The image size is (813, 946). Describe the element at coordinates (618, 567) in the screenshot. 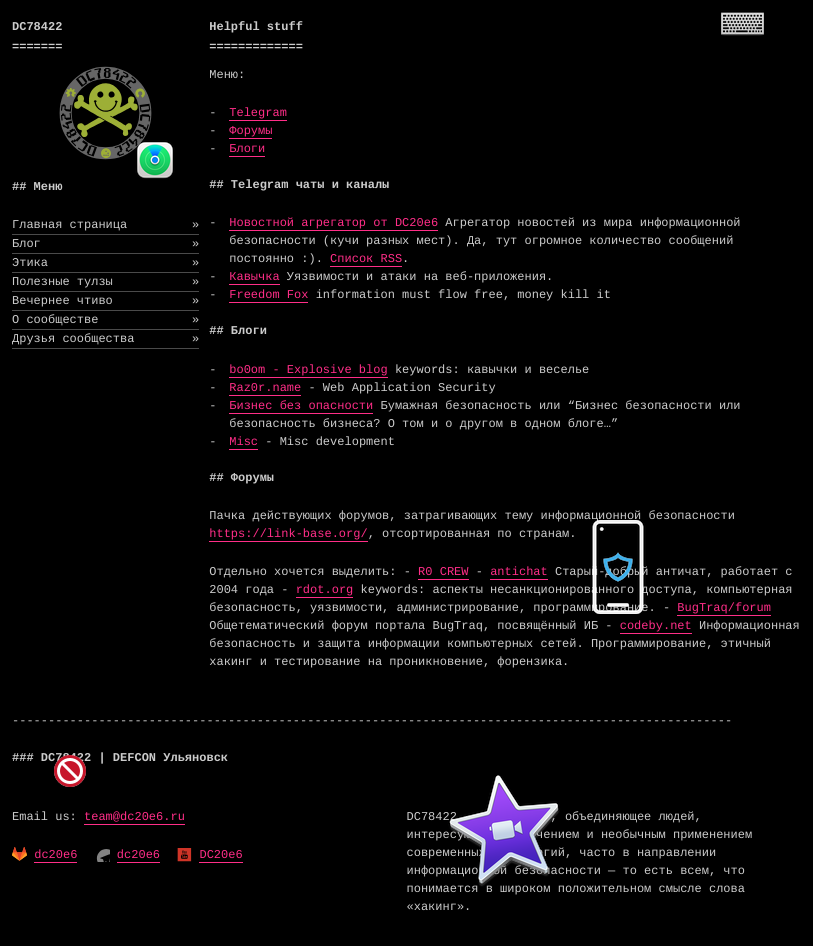

I see `indicates a trusted or verified device` at that location.